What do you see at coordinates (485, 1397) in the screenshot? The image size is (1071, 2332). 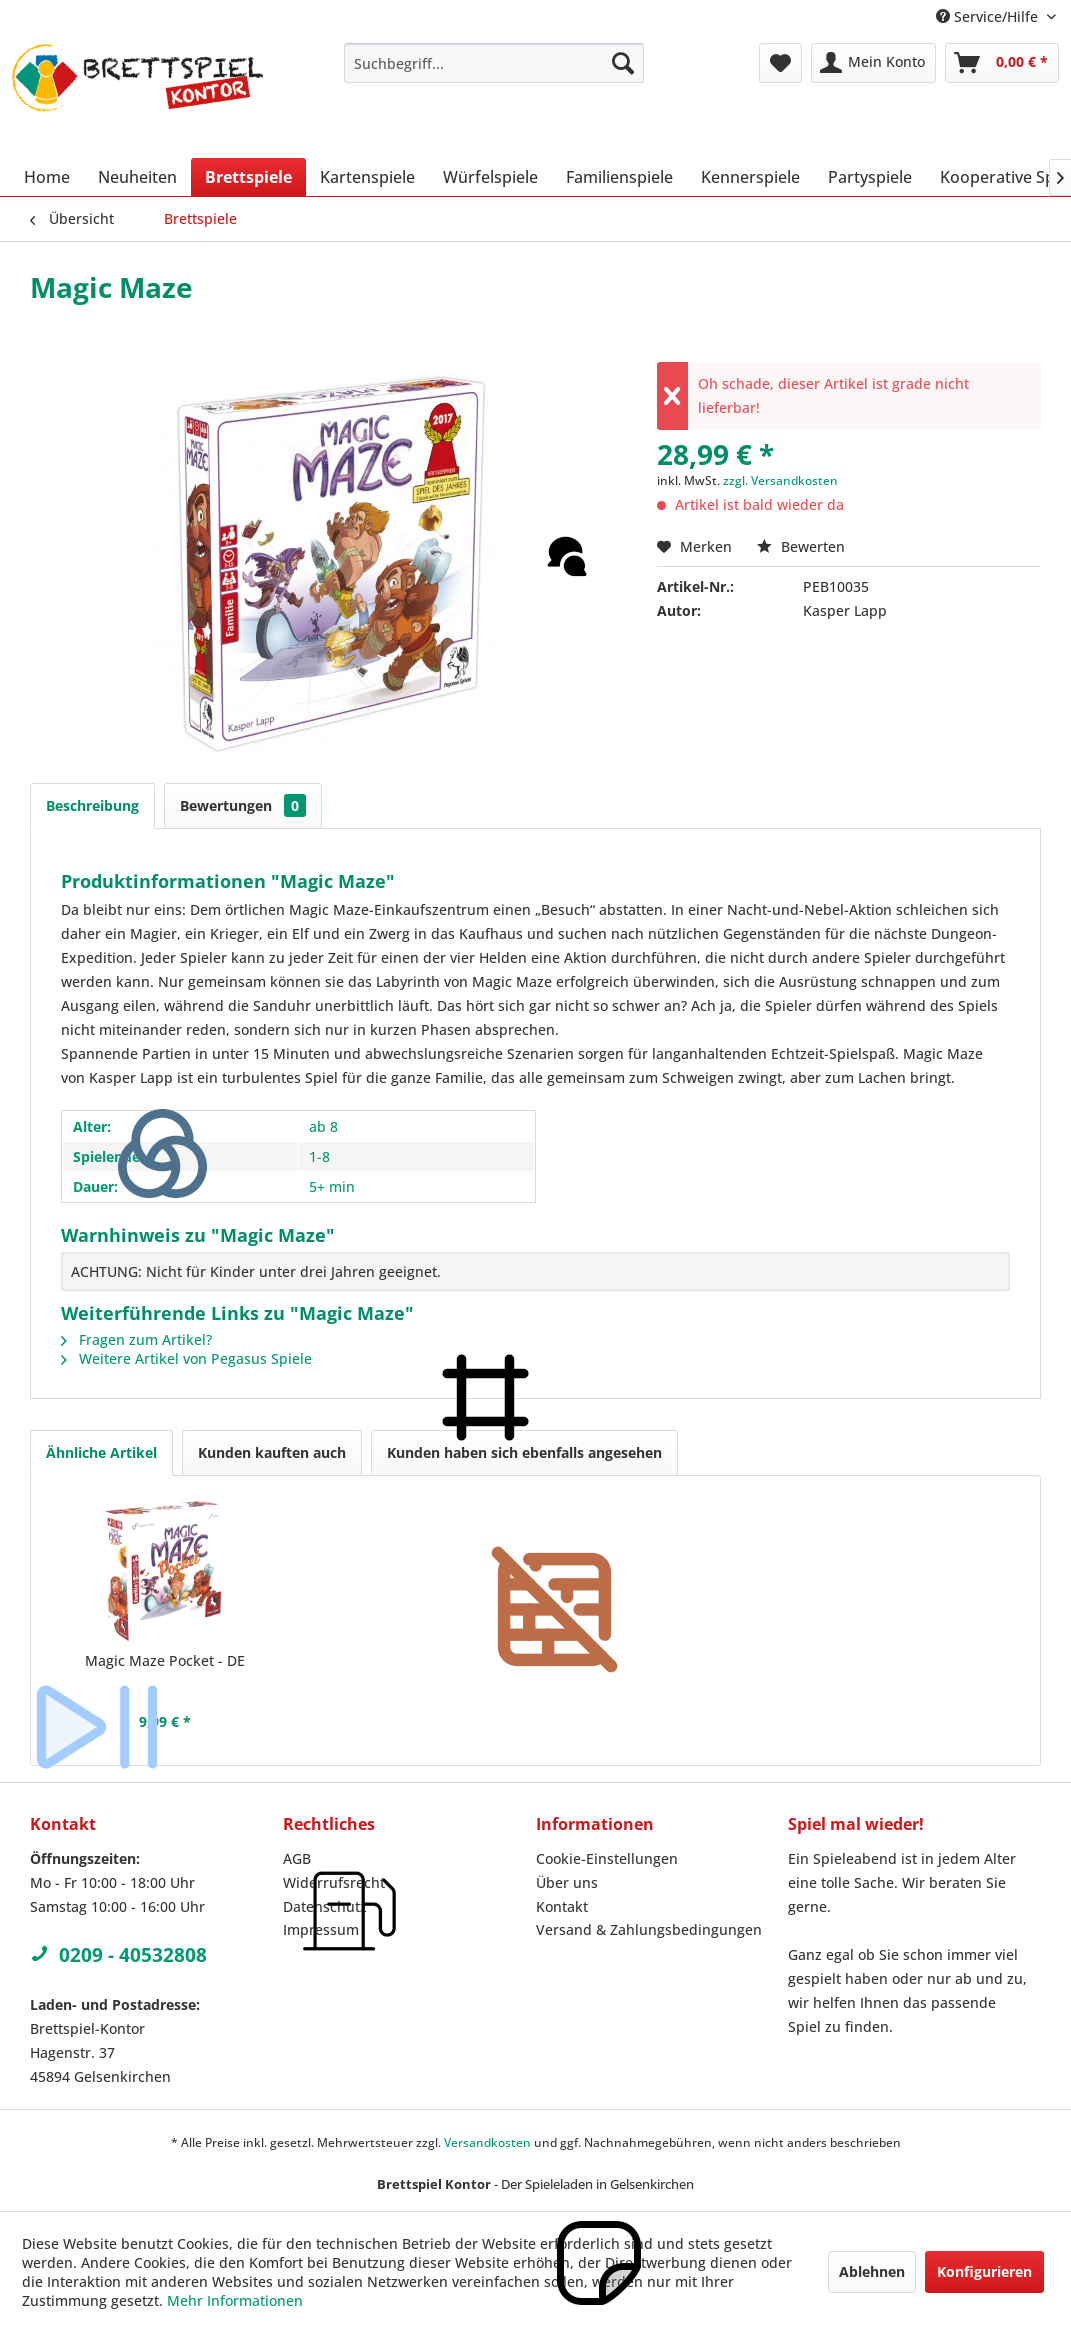 I see `access frame or artboard settings` at bounding box center [485, 1397].